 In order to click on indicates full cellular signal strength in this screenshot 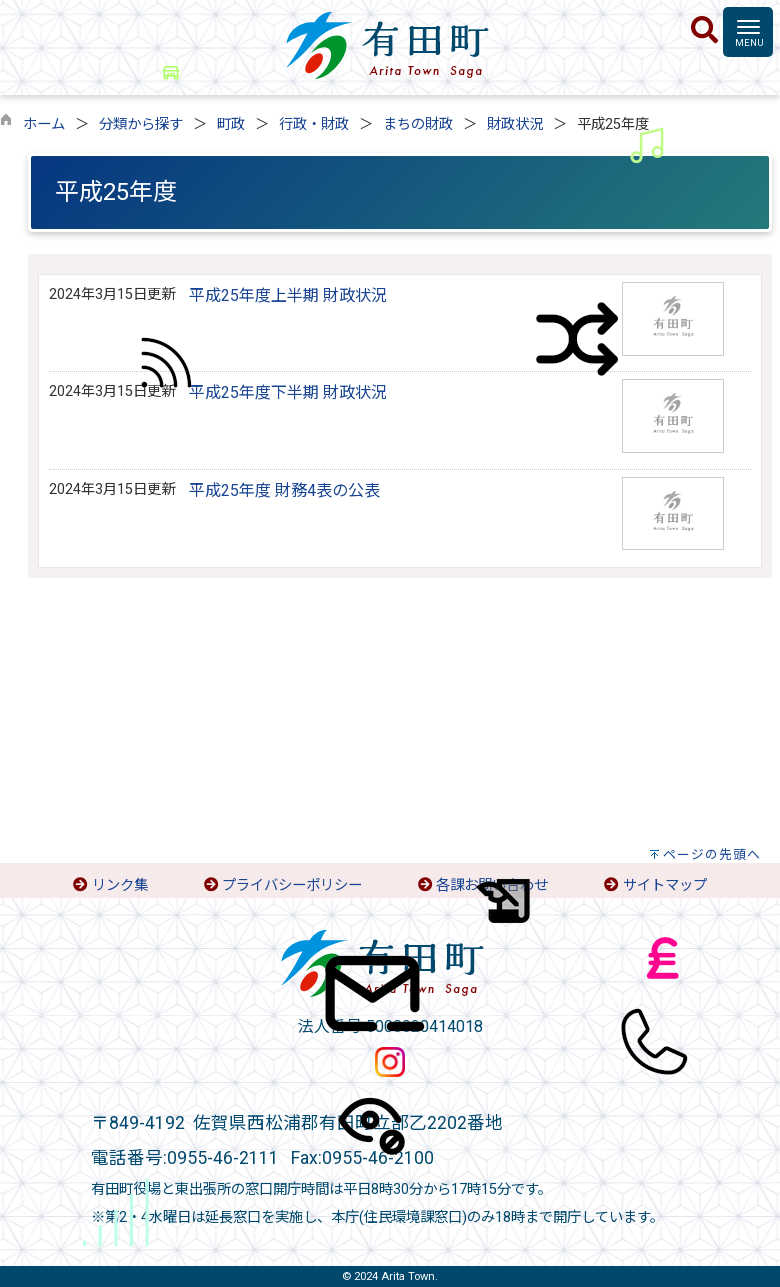, I will do `click(119, 1217)`.